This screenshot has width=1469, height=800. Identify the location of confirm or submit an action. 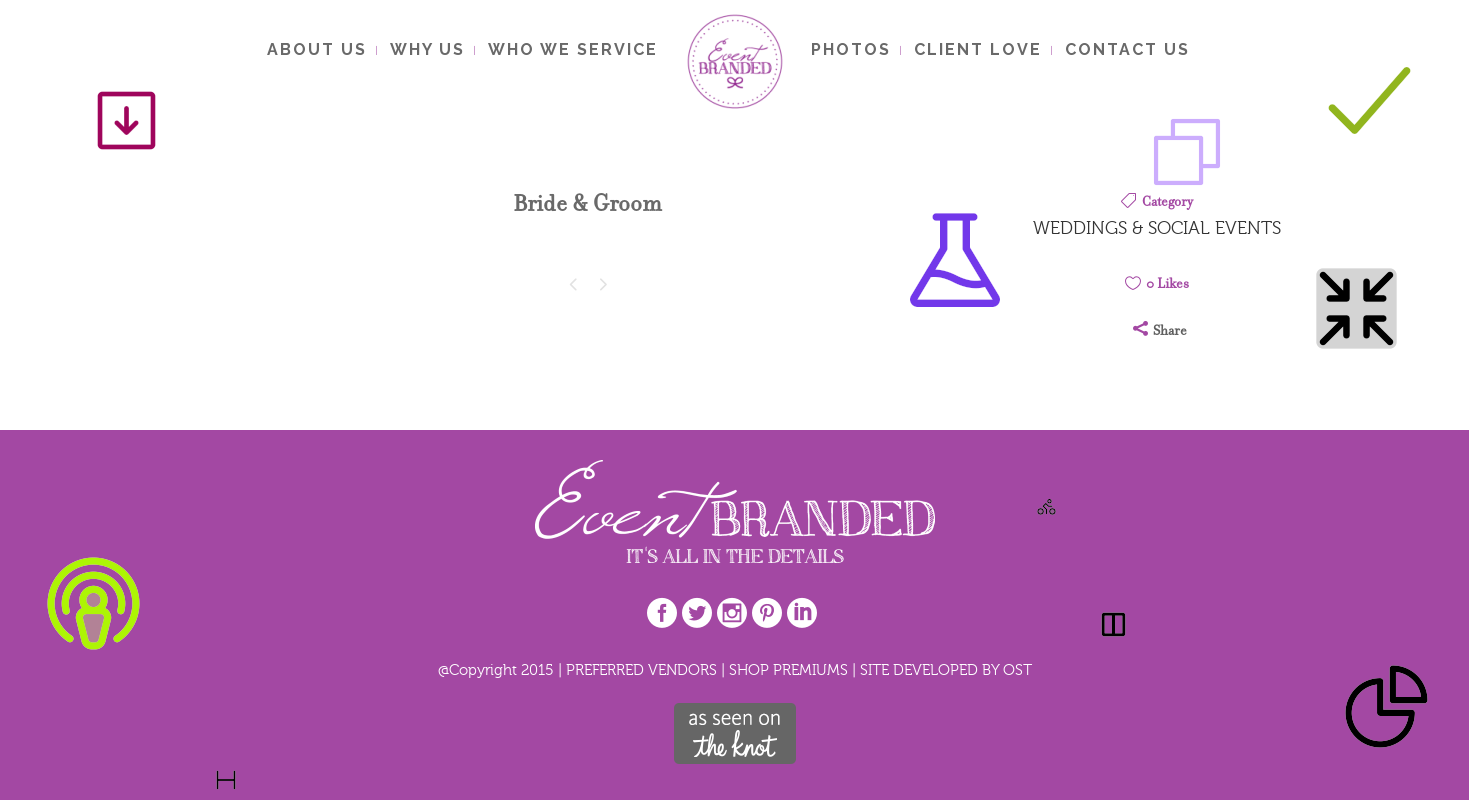
(1369, 100).